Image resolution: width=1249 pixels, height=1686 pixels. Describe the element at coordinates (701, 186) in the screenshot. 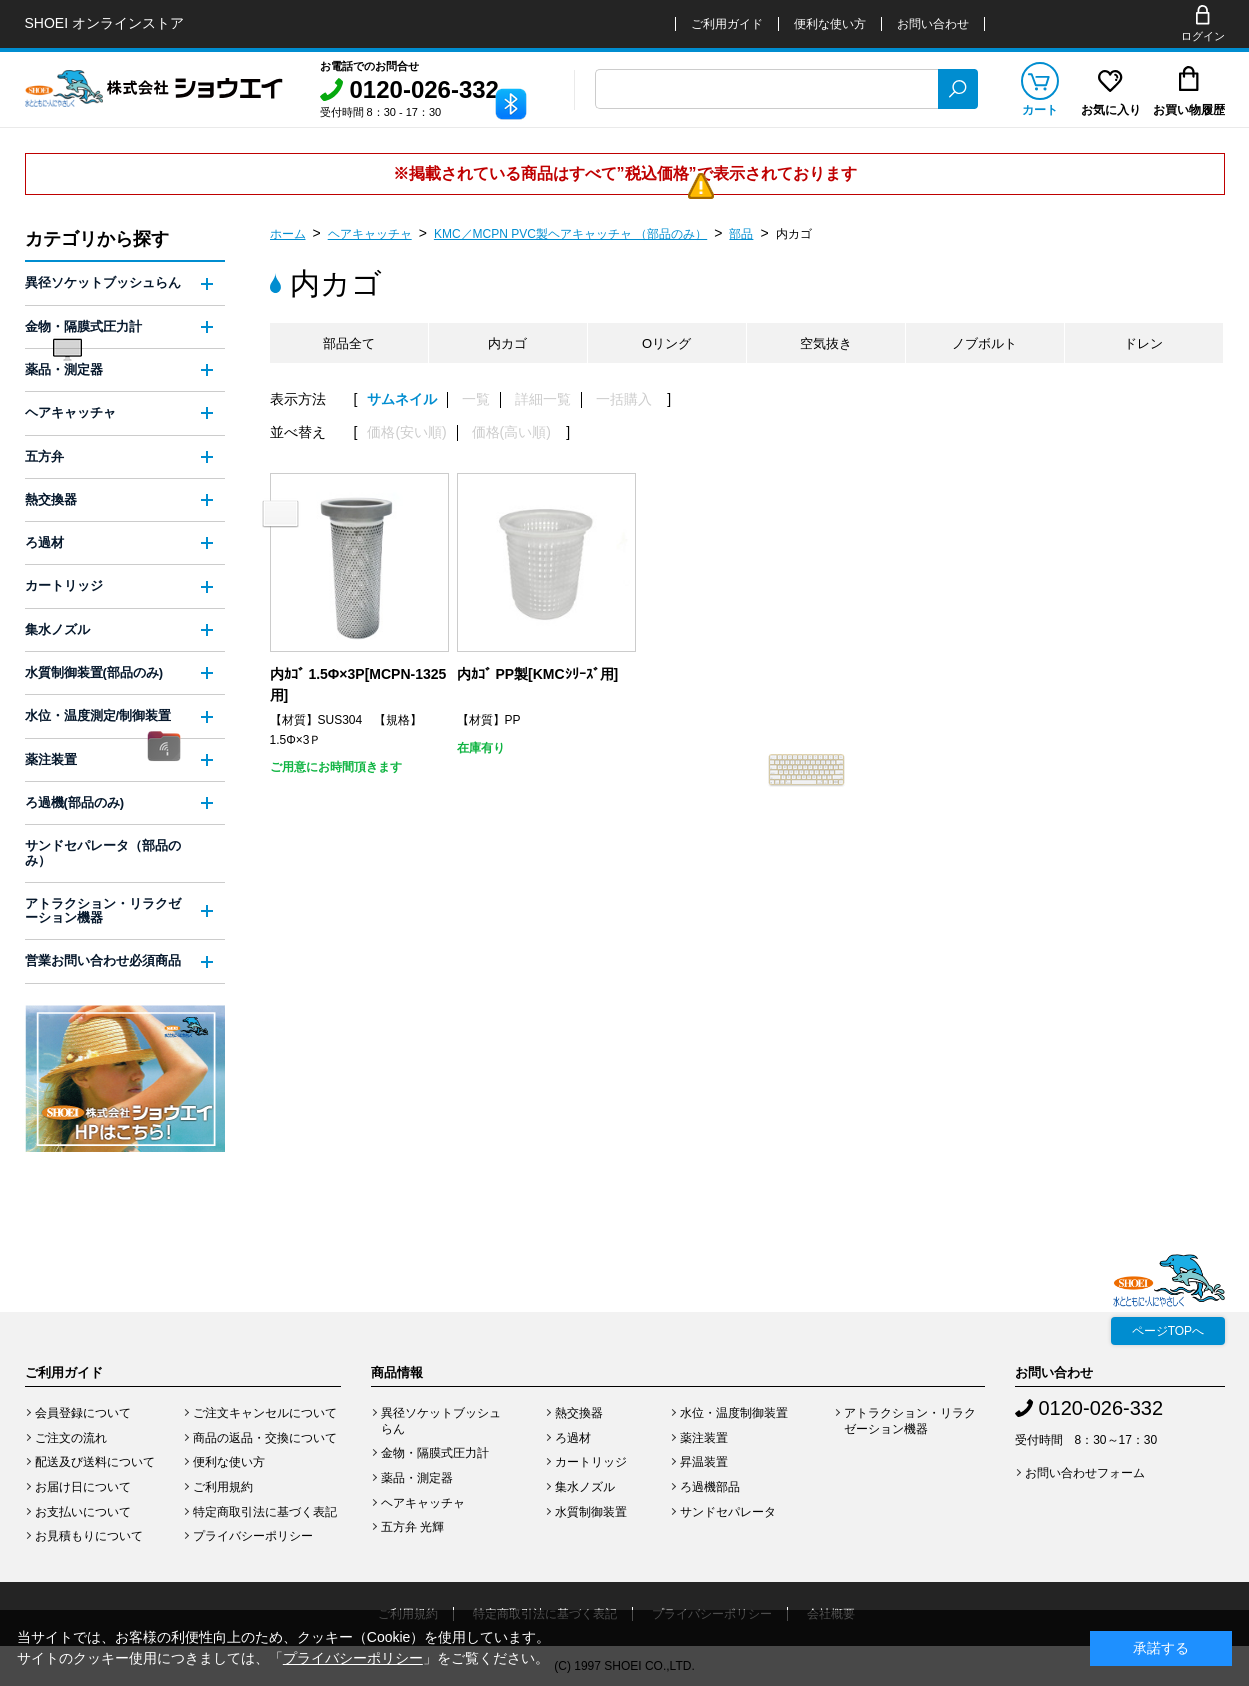

I see `indicates a OneDrive sync warning or issue` at that location.